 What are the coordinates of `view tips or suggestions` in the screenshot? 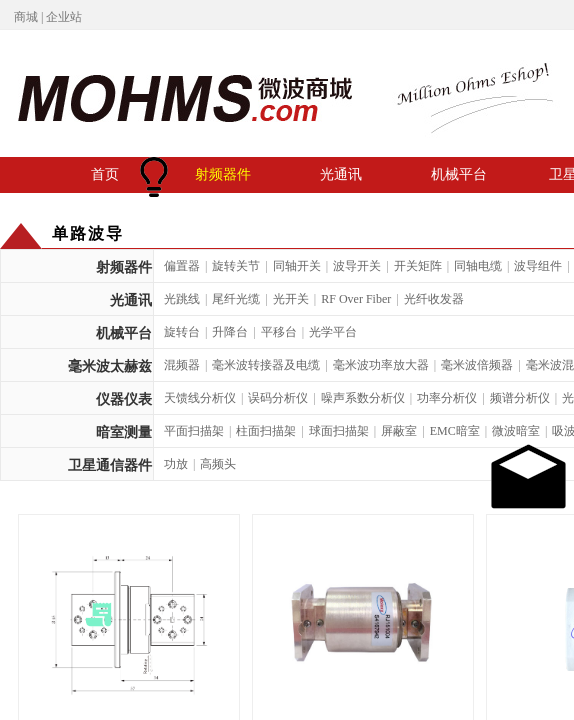 It's located at (154, 177).